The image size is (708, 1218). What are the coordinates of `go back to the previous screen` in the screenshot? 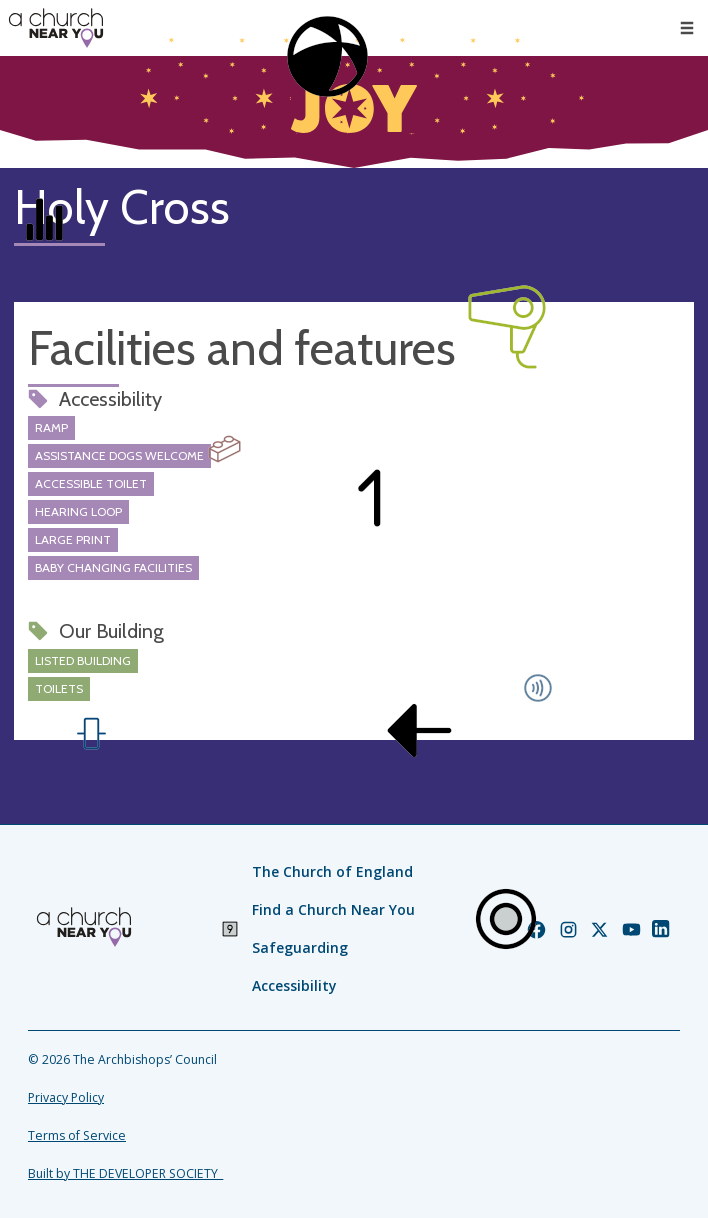 It's located at (419, 730).